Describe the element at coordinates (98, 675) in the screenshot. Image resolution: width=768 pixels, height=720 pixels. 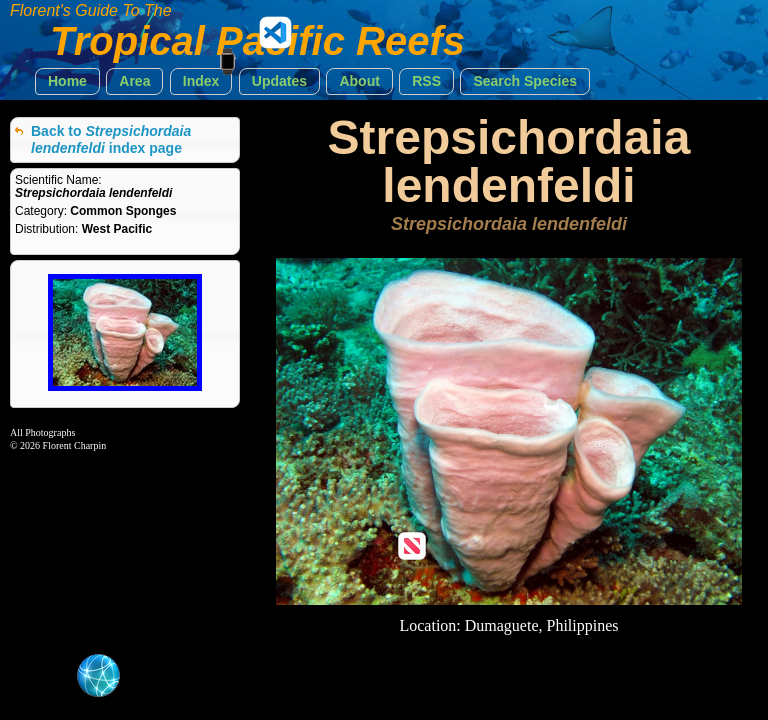
I see `open network browser to view connected devices` at that location.